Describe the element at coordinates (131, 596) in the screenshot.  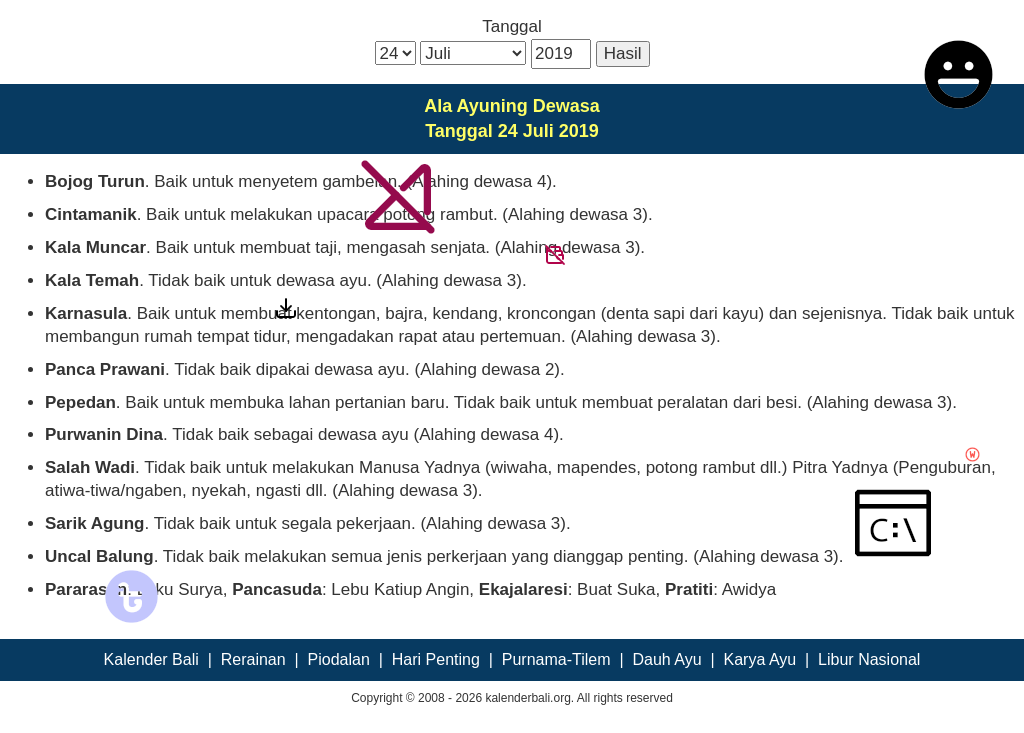
I see `bangladeshi taka currency indicator` at that location.